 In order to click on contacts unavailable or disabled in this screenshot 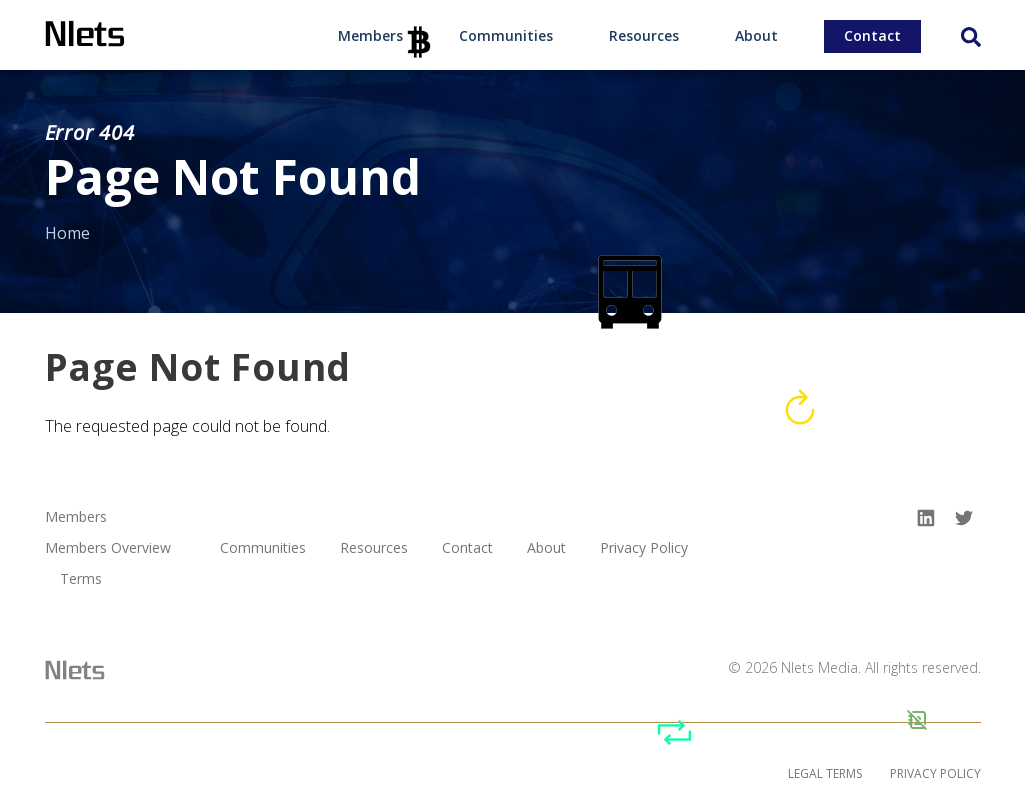, I will do `click(917, 720)`.